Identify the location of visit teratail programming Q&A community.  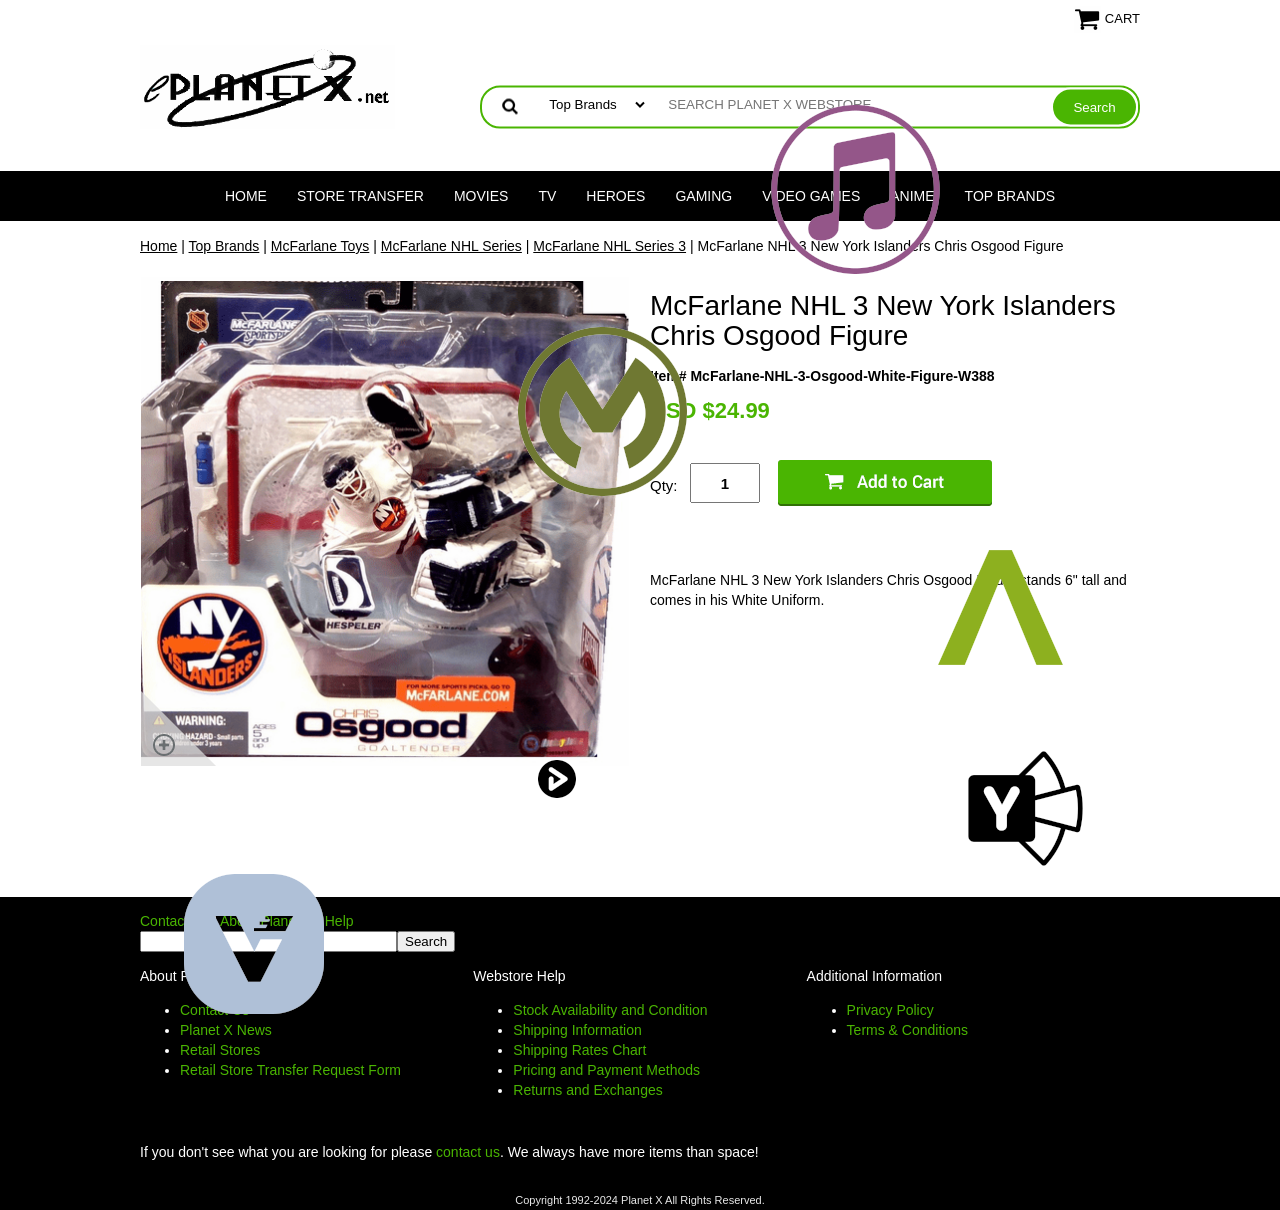
(1000, 607).